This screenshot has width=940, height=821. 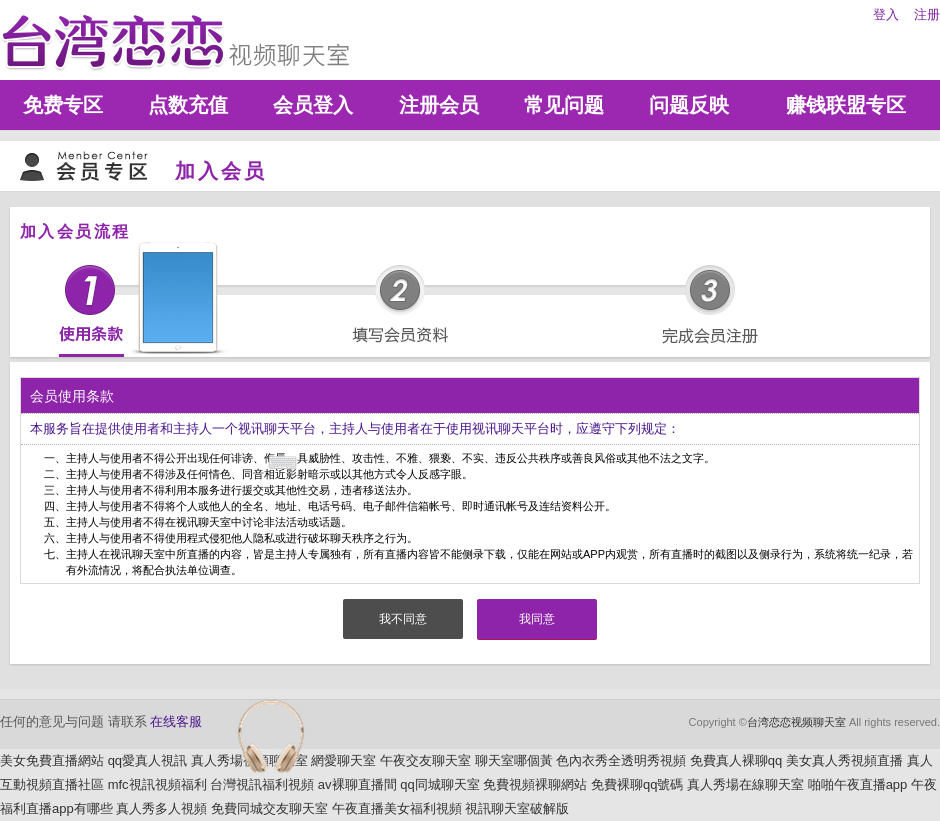 What do you see at coordinates (271, 736) in the screenshot?
I see `connect bluetooth headphones` at bounding box center [271, 736].